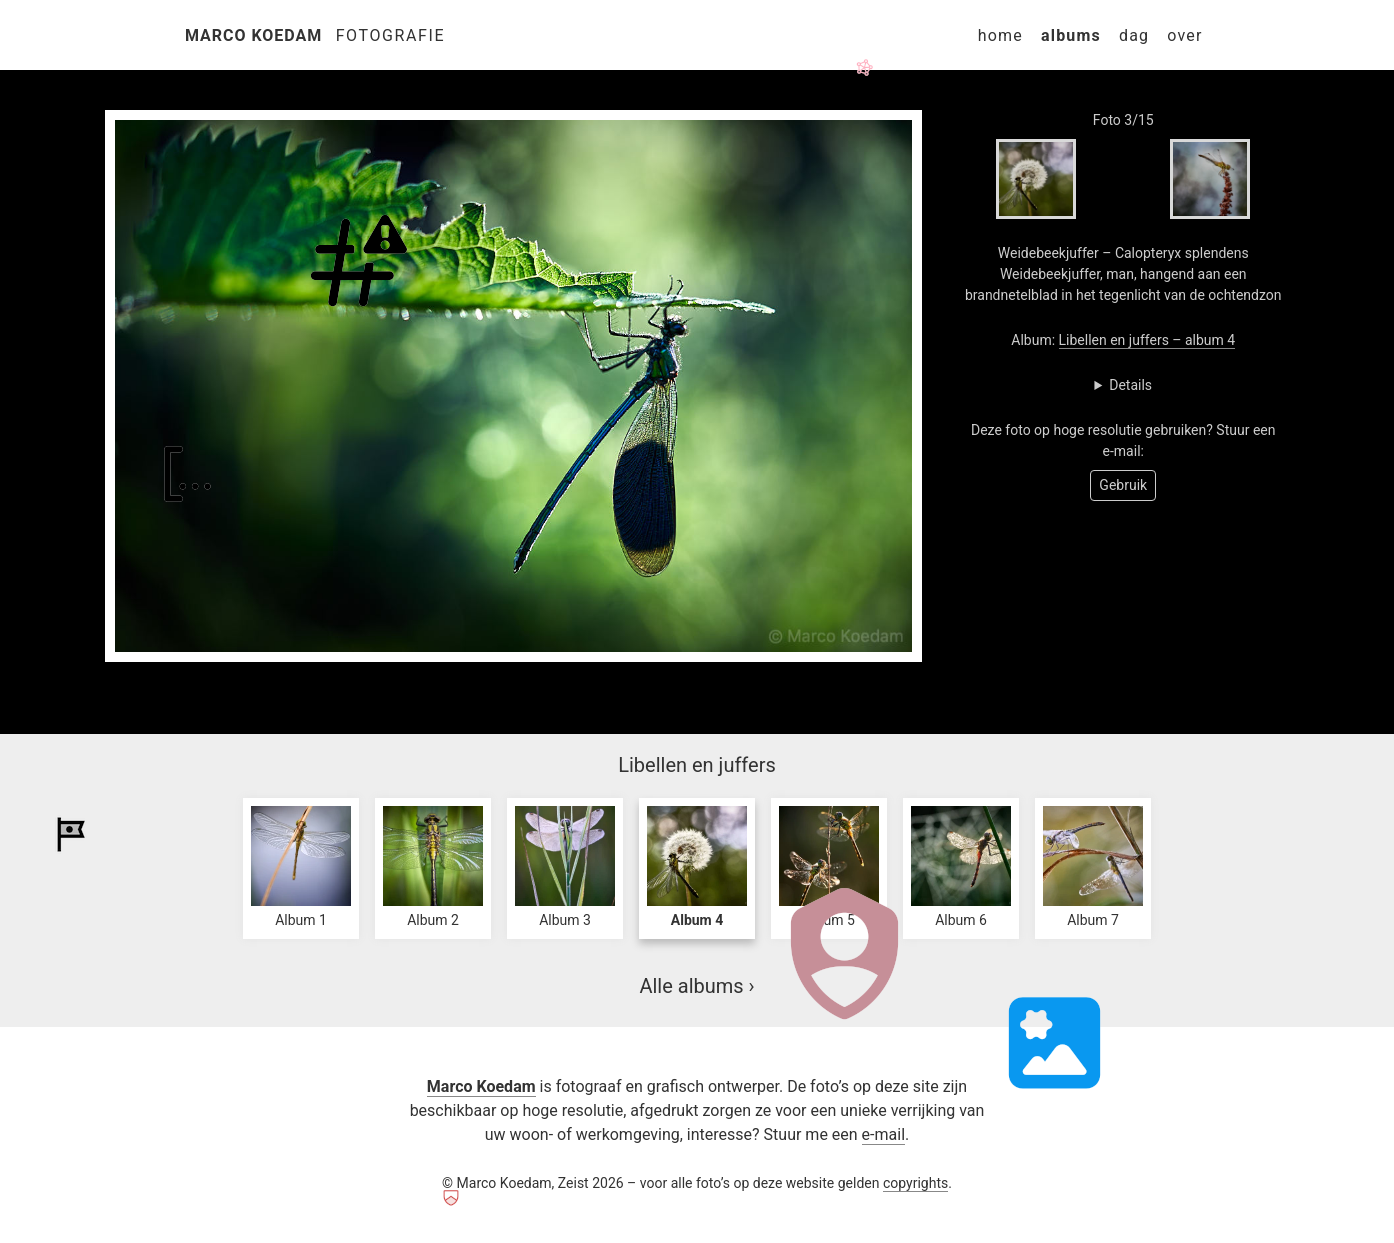 Image resolution: width=1394 pixels, height=1243 pixels. I want to click on indicates an age-restricted or nsfw text channel, so click(354, 262).